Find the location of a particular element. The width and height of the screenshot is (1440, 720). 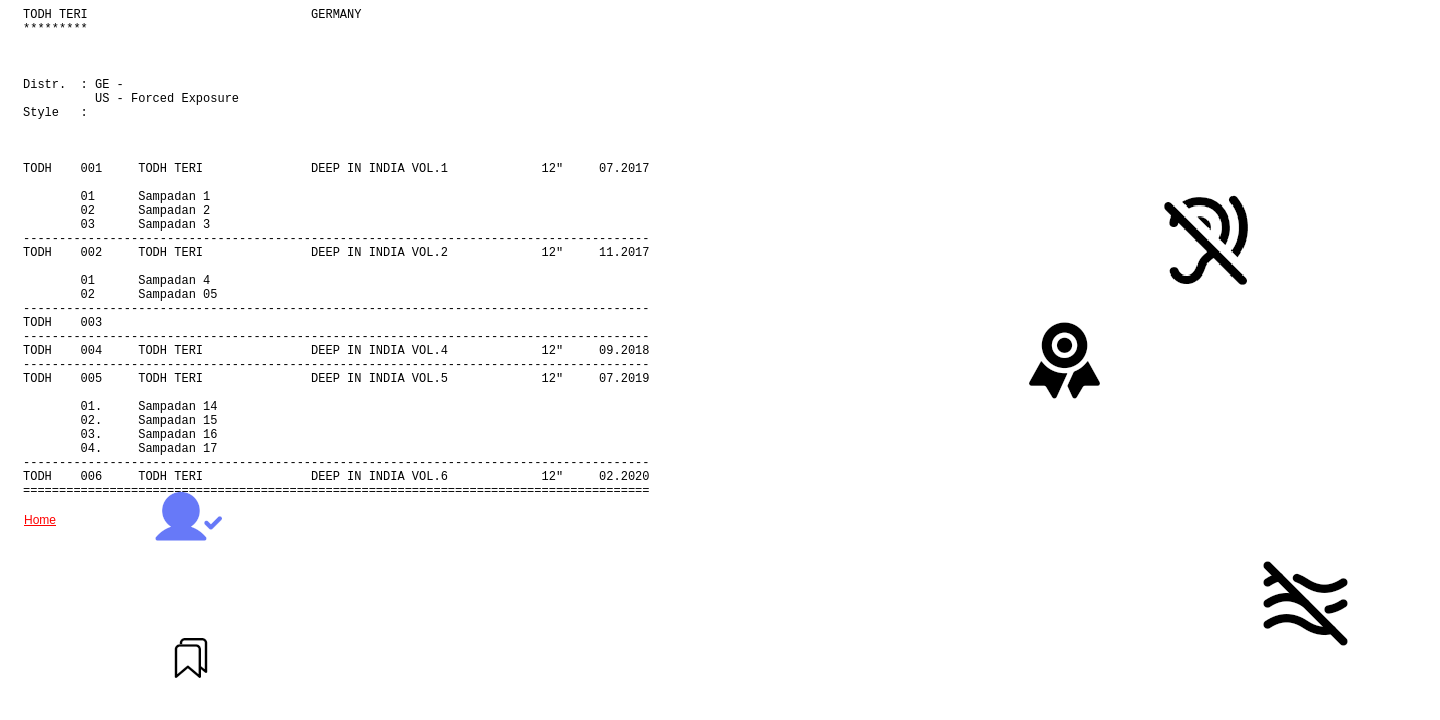

indicates hearing assistance is disabled is located at coordinates (1208, 240).